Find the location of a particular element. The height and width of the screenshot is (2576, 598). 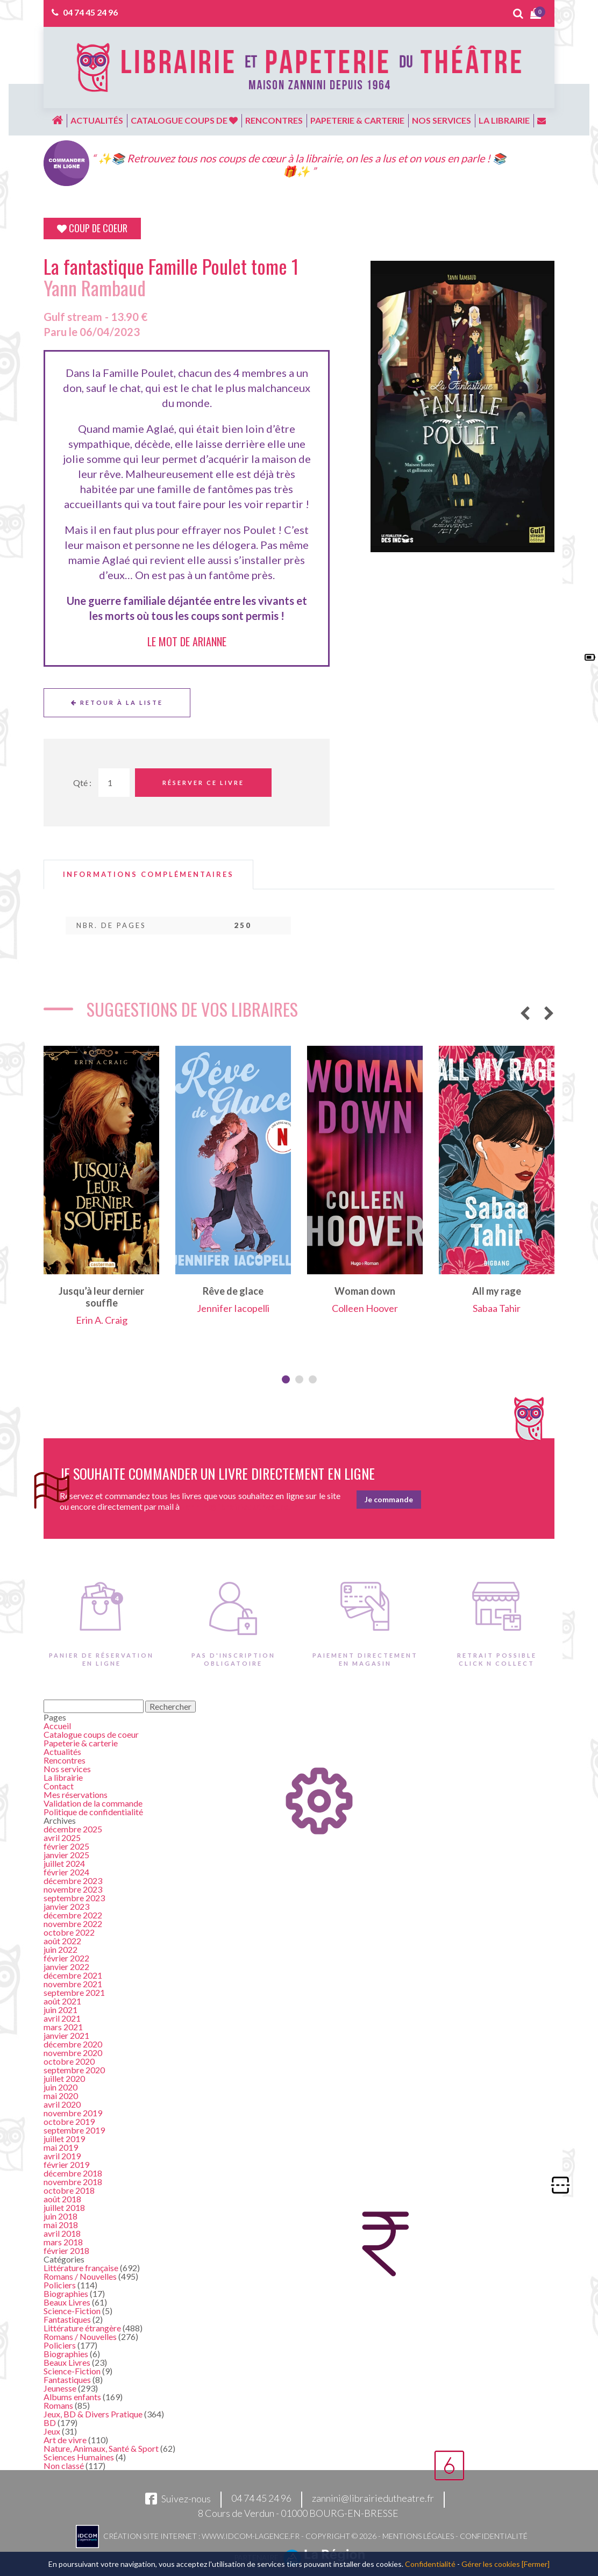

select or input the number six is located at coordinates (449, 2465).